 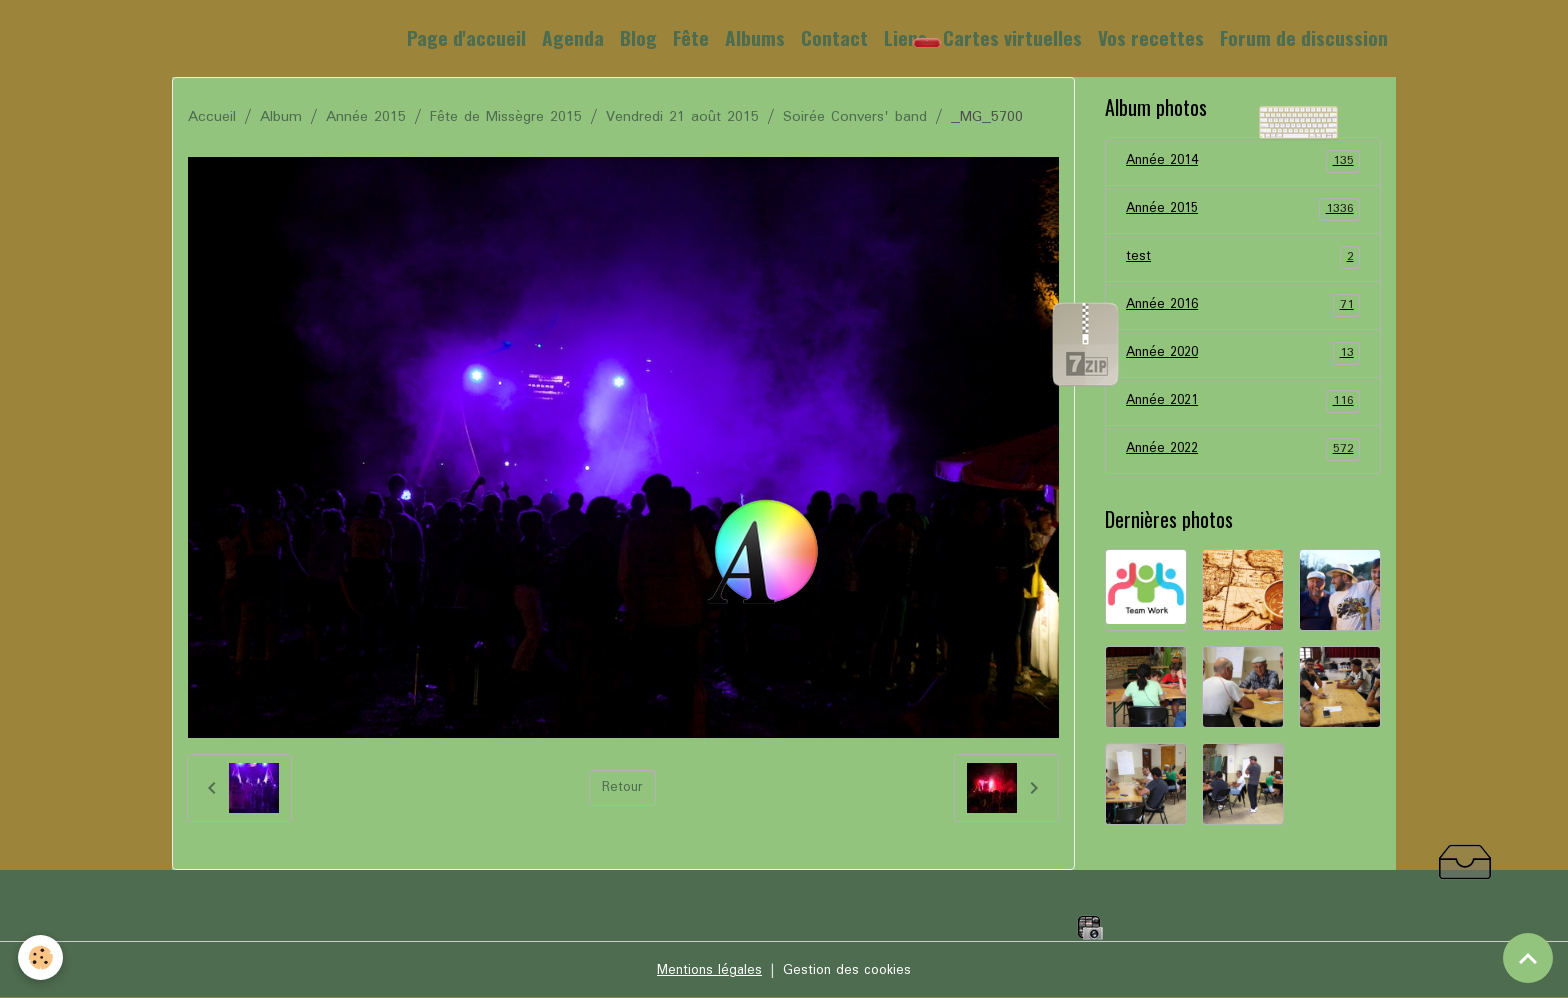 What do you see at coordinates (1085, 344) in the screenshot?
I see `a 7-zip compressed archive file` at bounding box center [1085, 344].